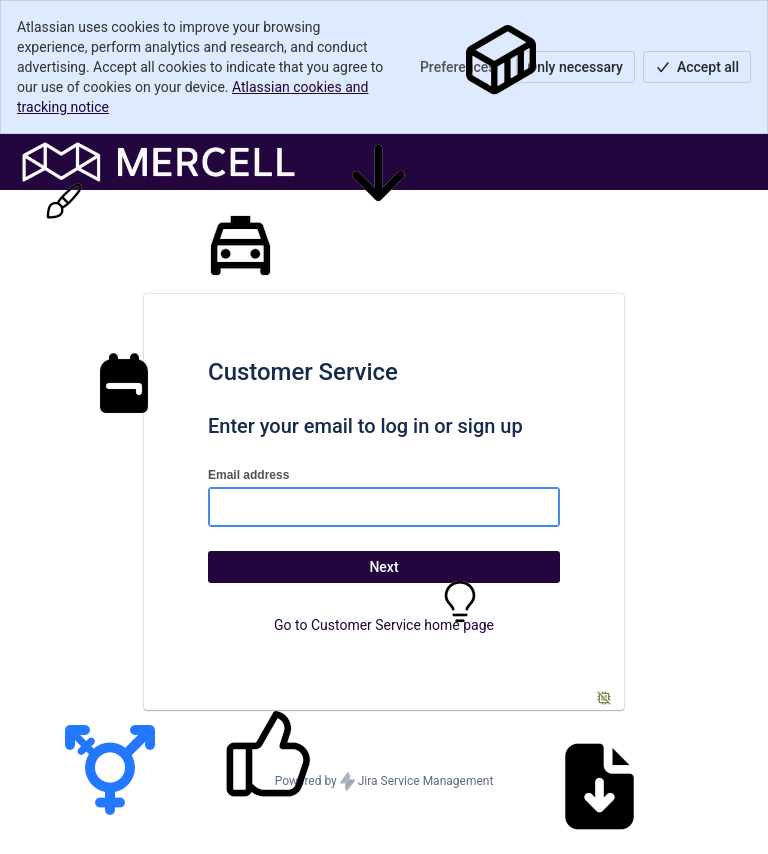  I want to click on download a file, so click(599, 786).